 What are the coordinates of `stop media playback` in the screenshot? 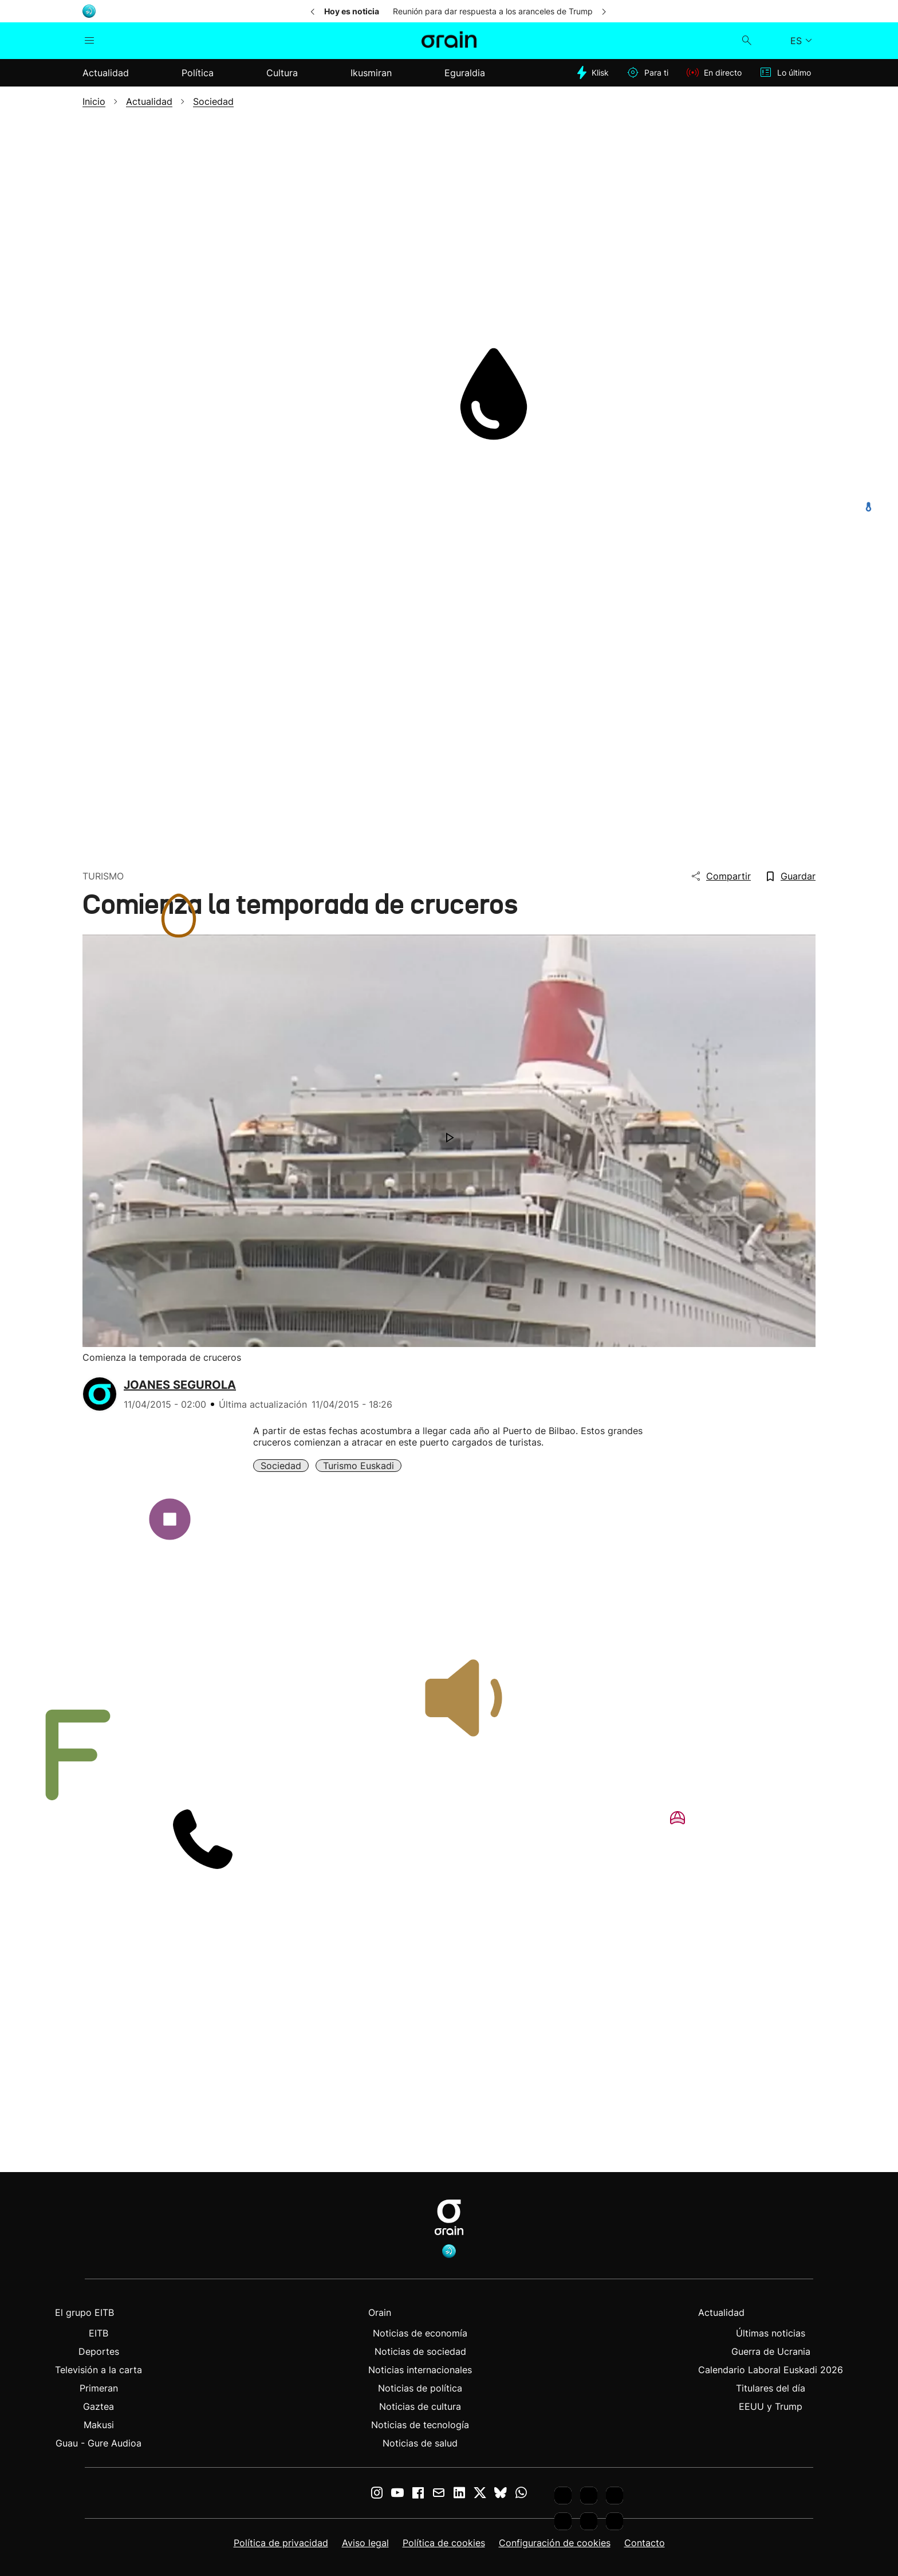 It's located at (170, 1519).